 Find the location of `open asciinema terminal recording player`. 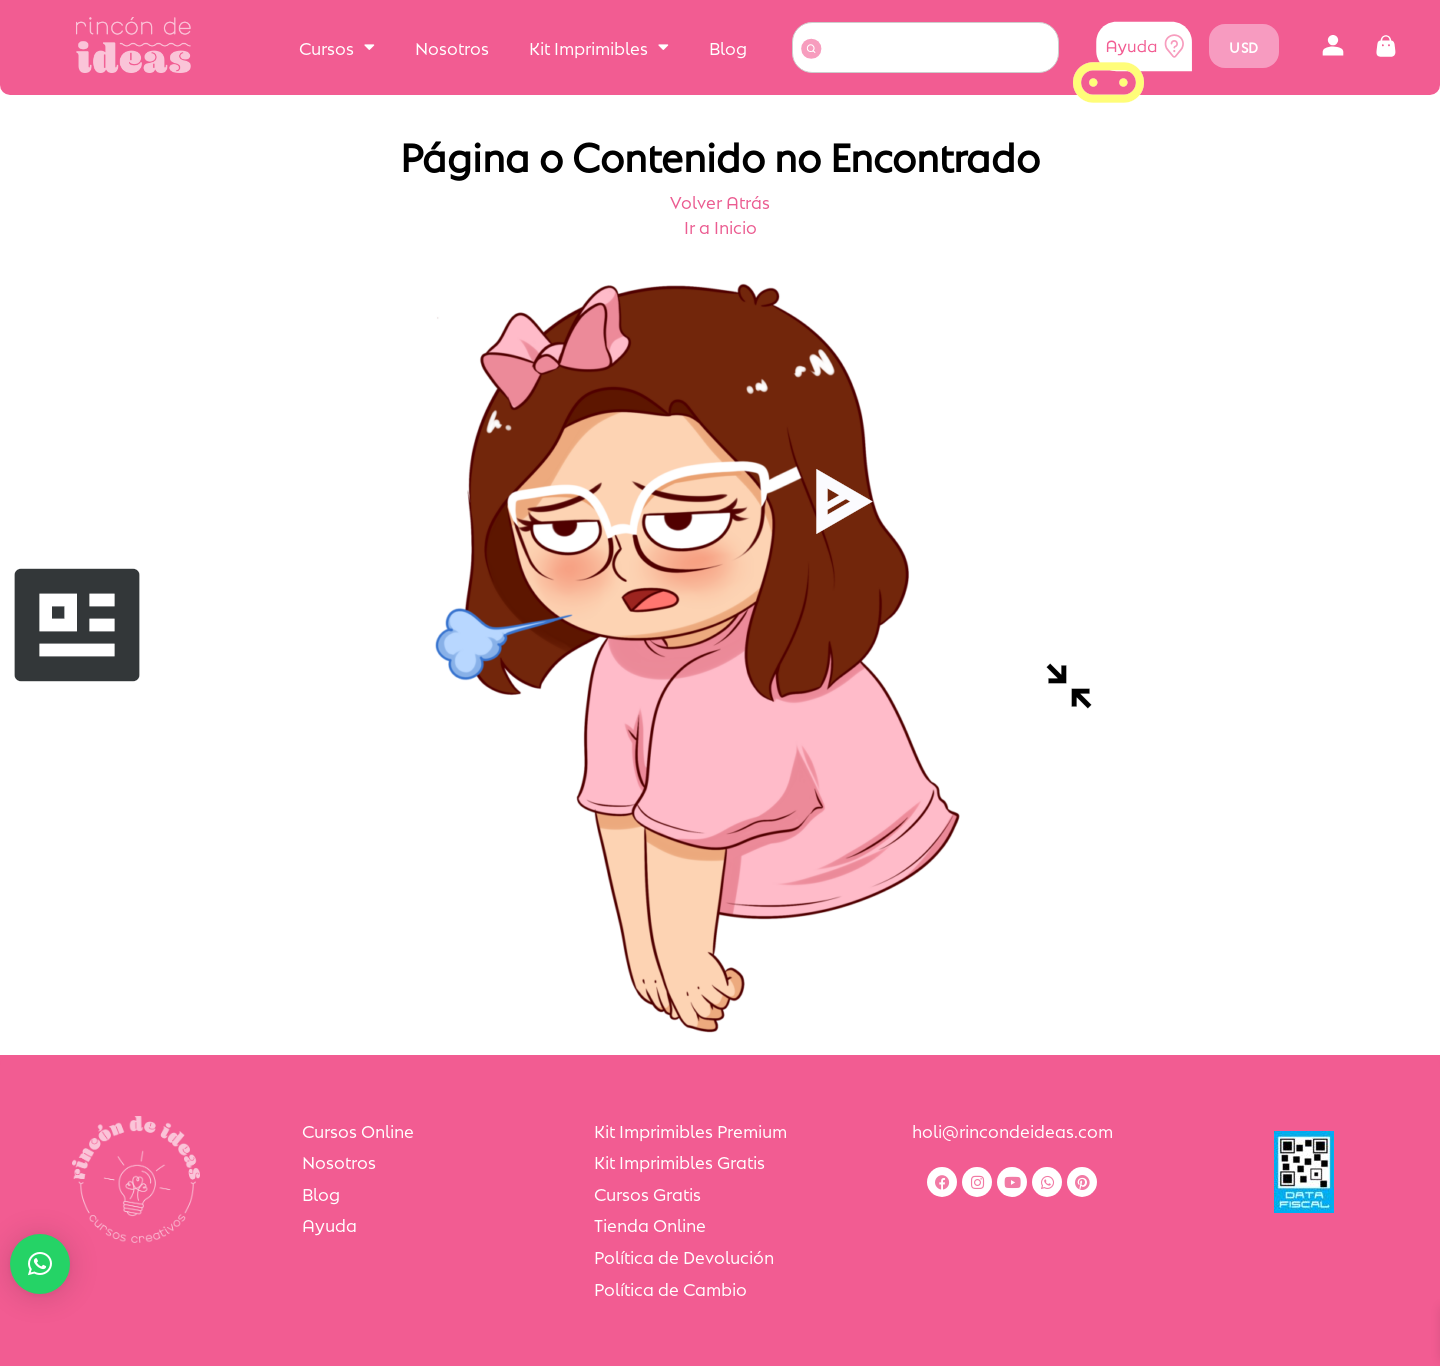

open asciinema terminal recording player is located at coordinates (844, 501).